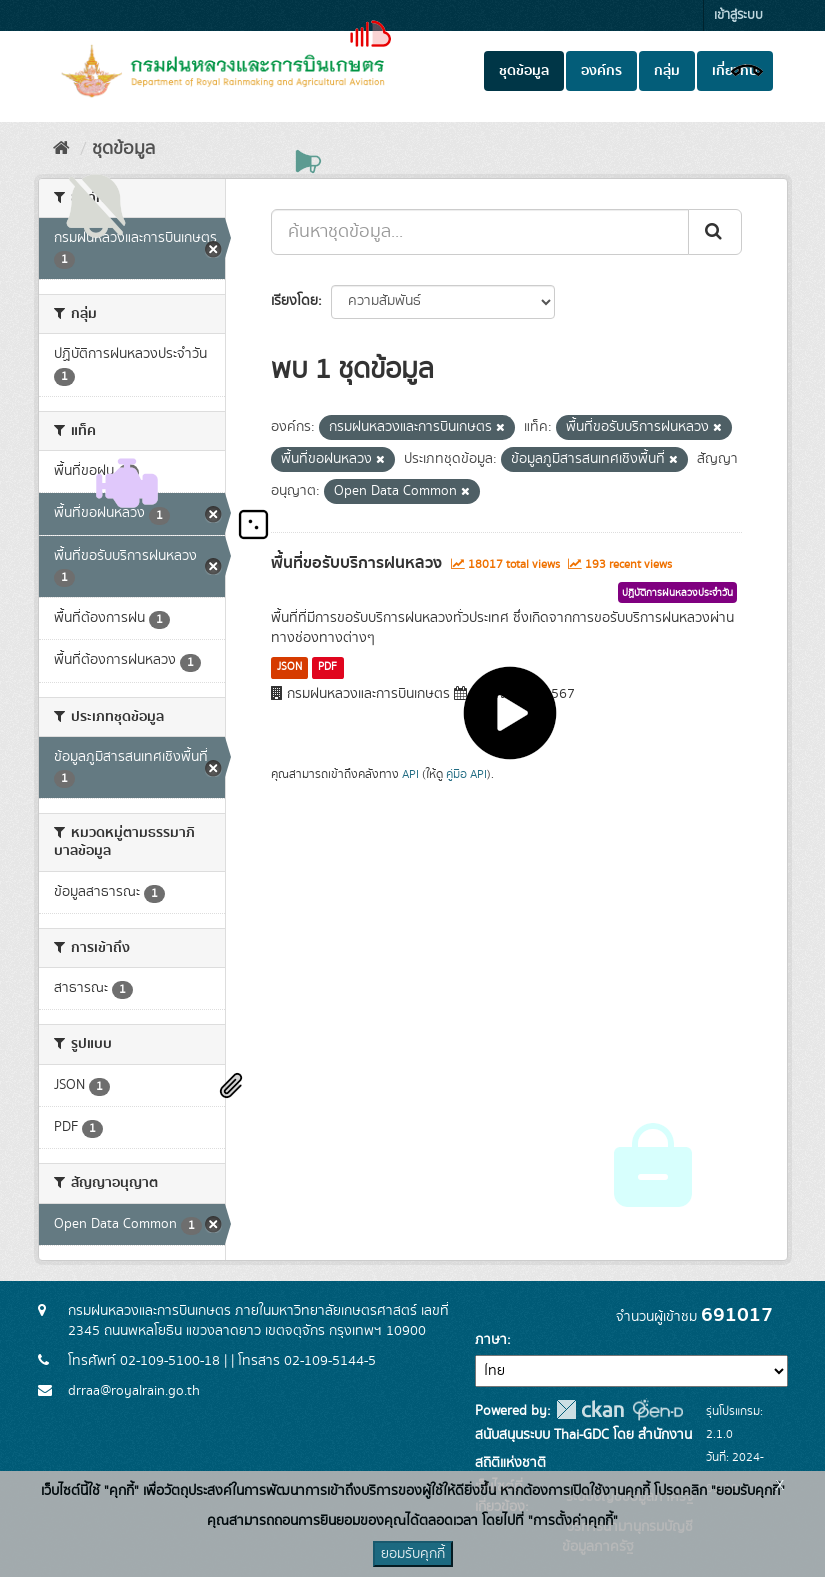 This screenshot has height=1577, width=825. Describe the element at coordinates (653, 1165) in the screenshot. I see `remove item from shopping bag` at that location.